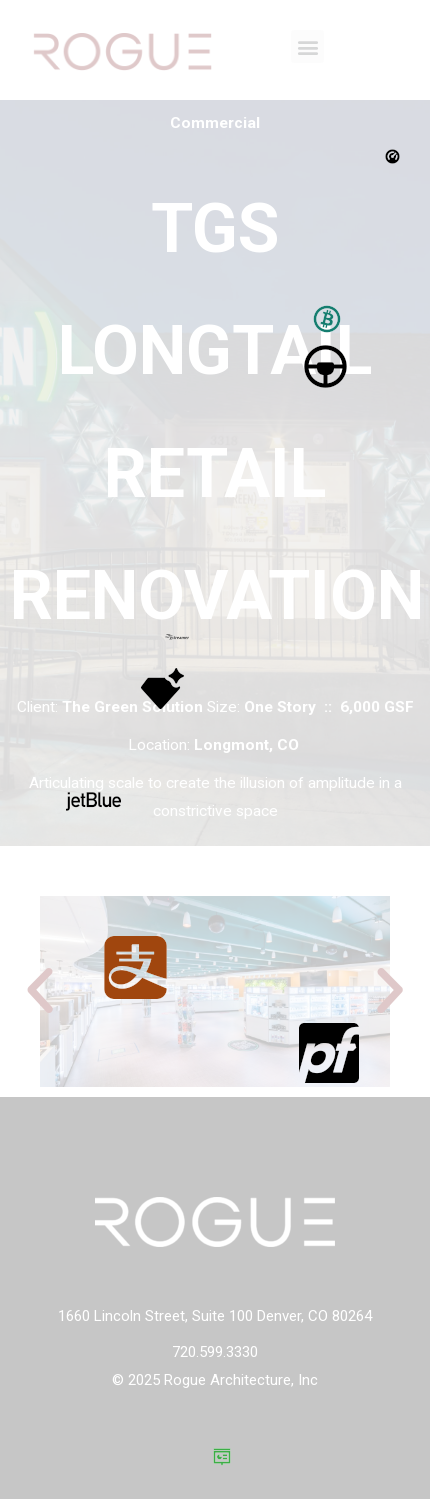 This screenshot has width=430, height=1499. I want to click on gstreamer multimedia framework logo, so click(177, 637).